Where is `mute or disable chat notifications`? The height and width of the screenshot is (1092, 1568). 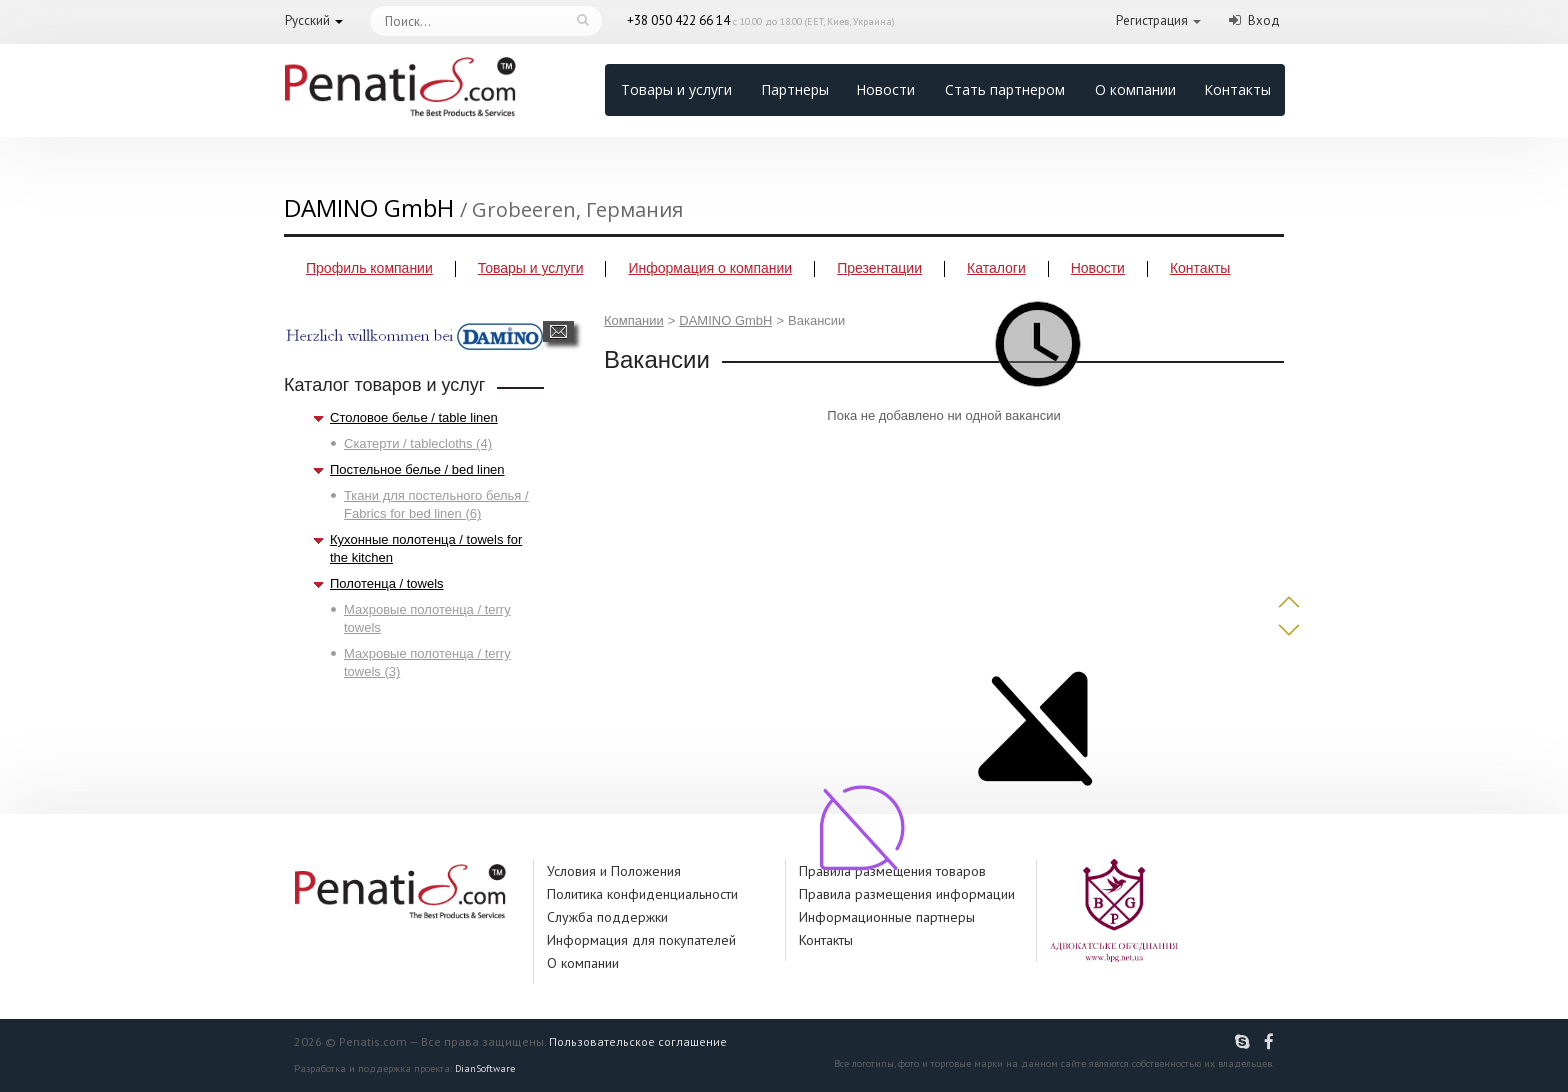 mute or disable chat notifications is located at coordinates (860, 829).